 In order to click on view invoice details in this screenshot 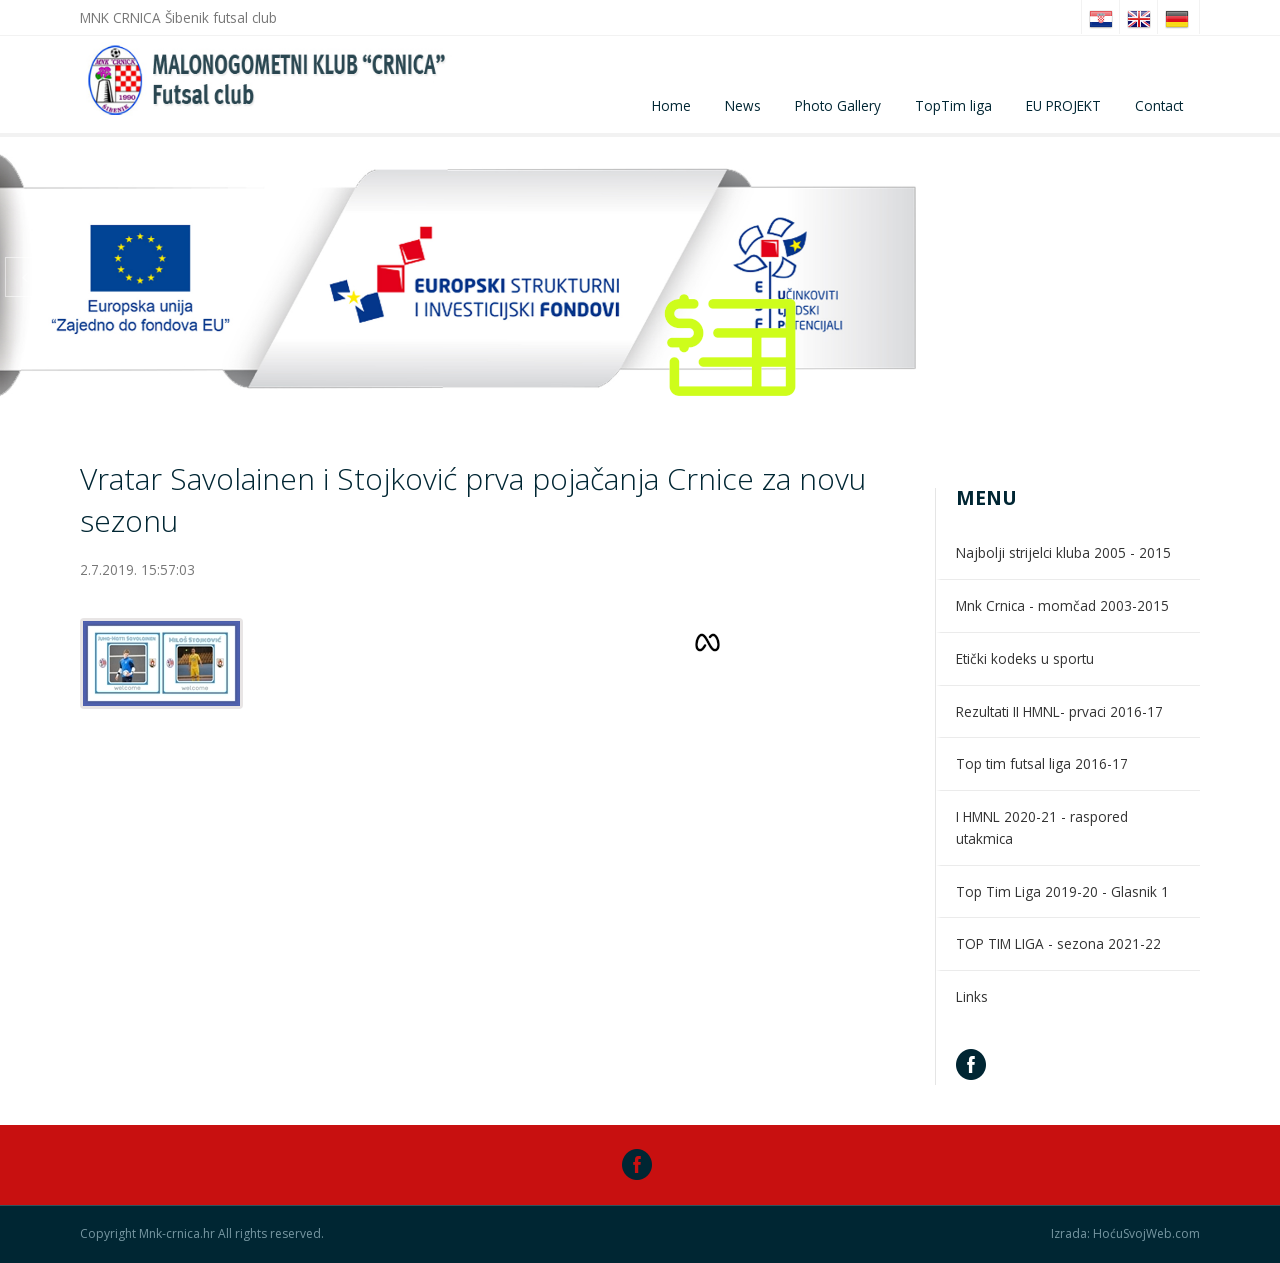, I will do `click(732, 347)`.